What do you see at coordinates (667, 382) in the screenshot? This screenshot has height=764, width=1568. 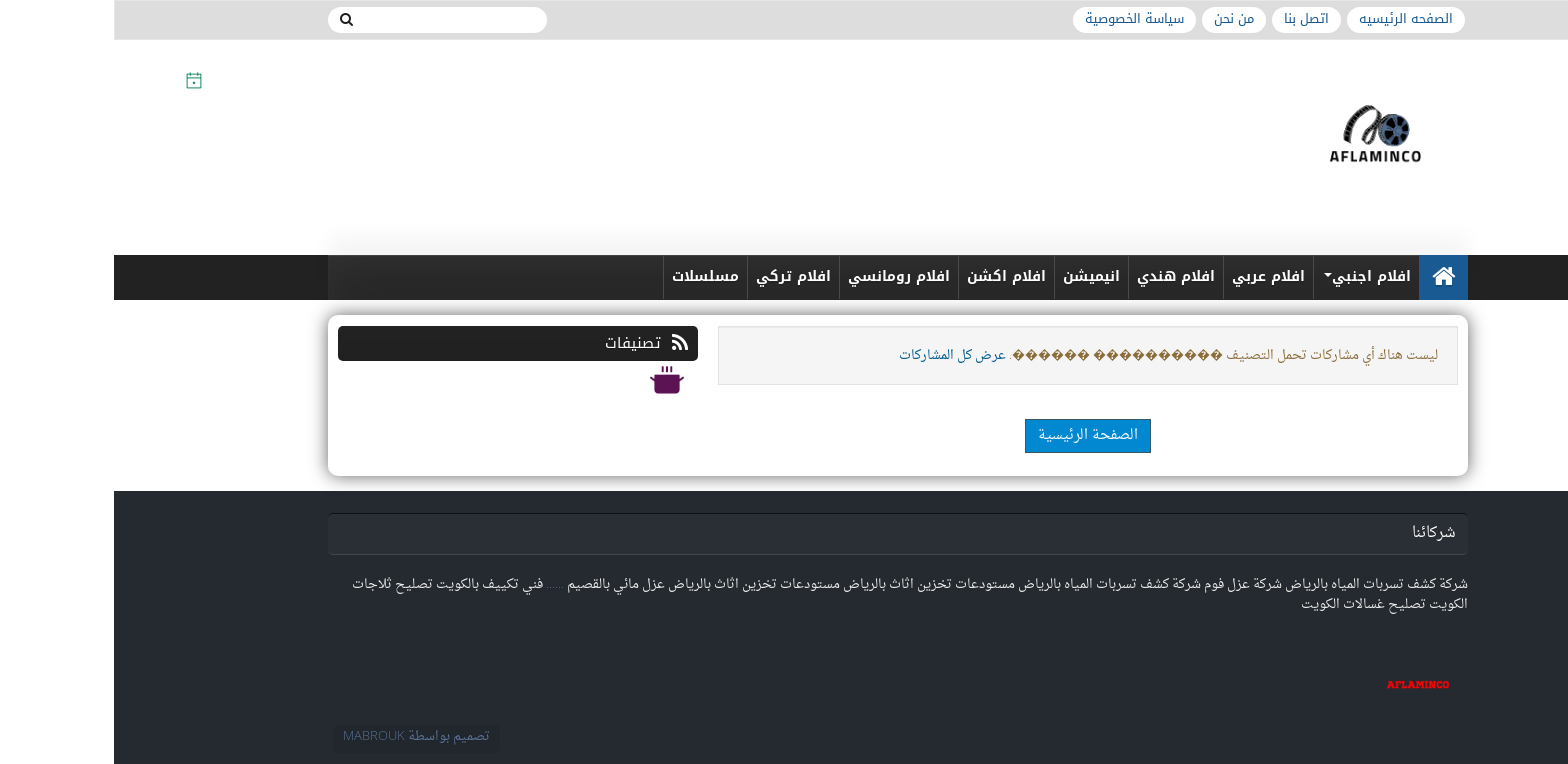 I see `access recipes or cooking features` at bounding box center [667, 382].